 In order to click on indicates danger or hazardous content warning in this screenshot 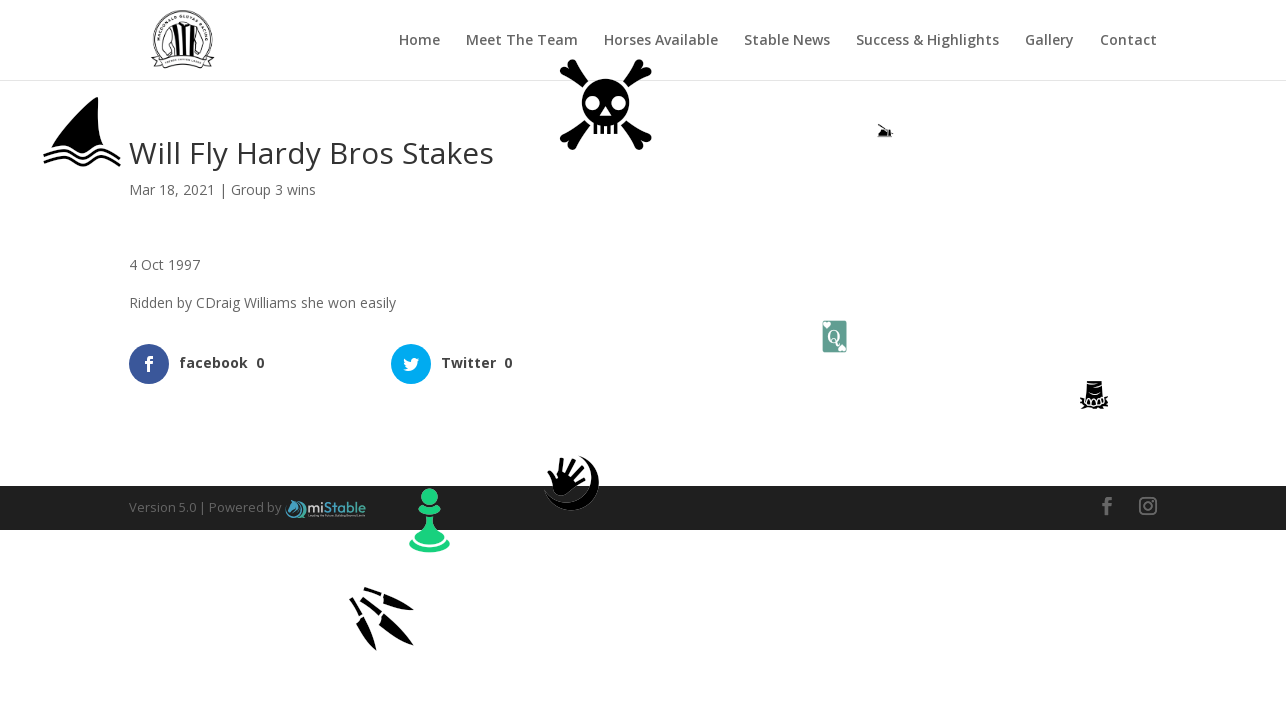, I will do `click(606, 105)`.